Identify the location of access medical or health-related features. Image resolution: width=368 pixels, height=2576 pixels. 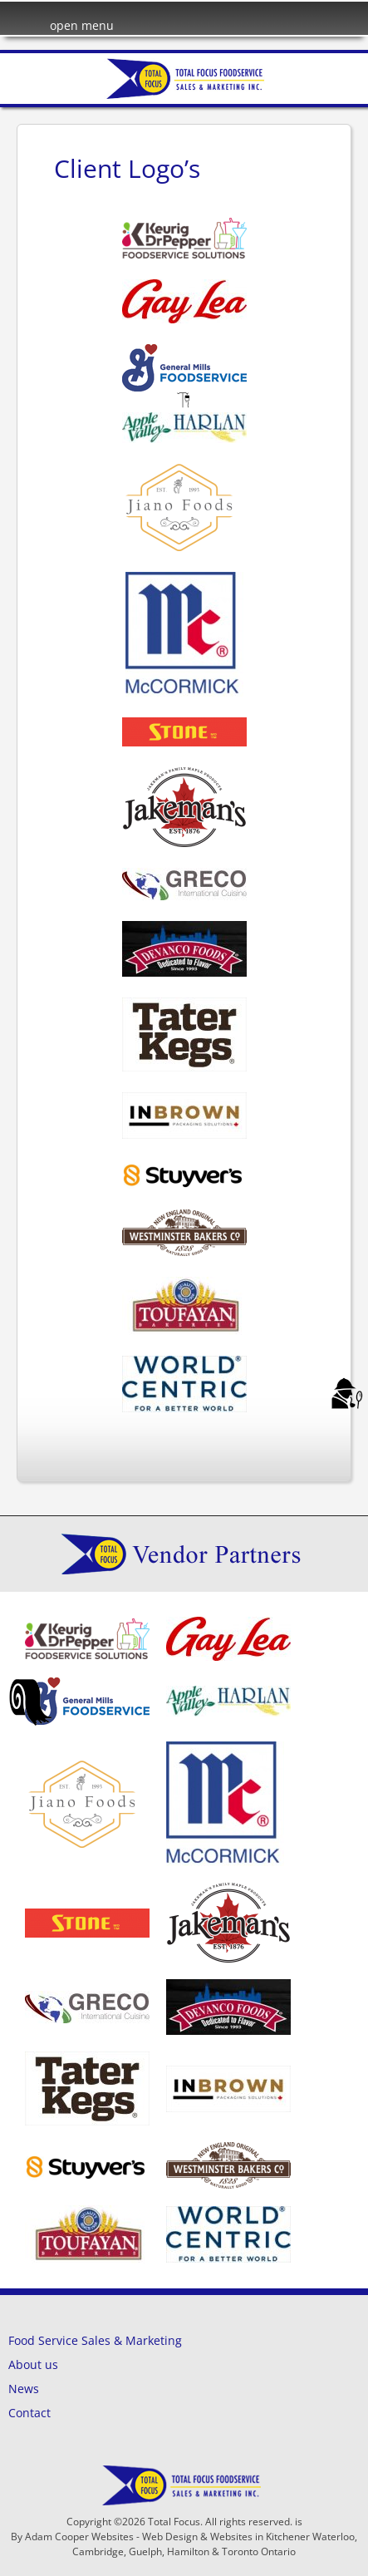
(184, 399).